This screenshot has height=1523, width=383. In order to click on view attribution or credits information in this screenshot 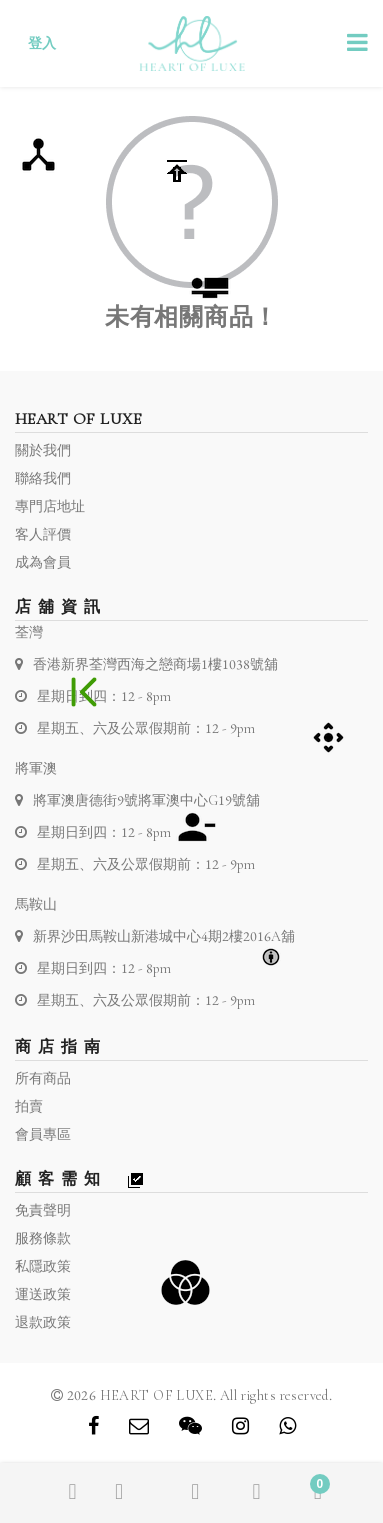, I will do `click(271, 957)`.